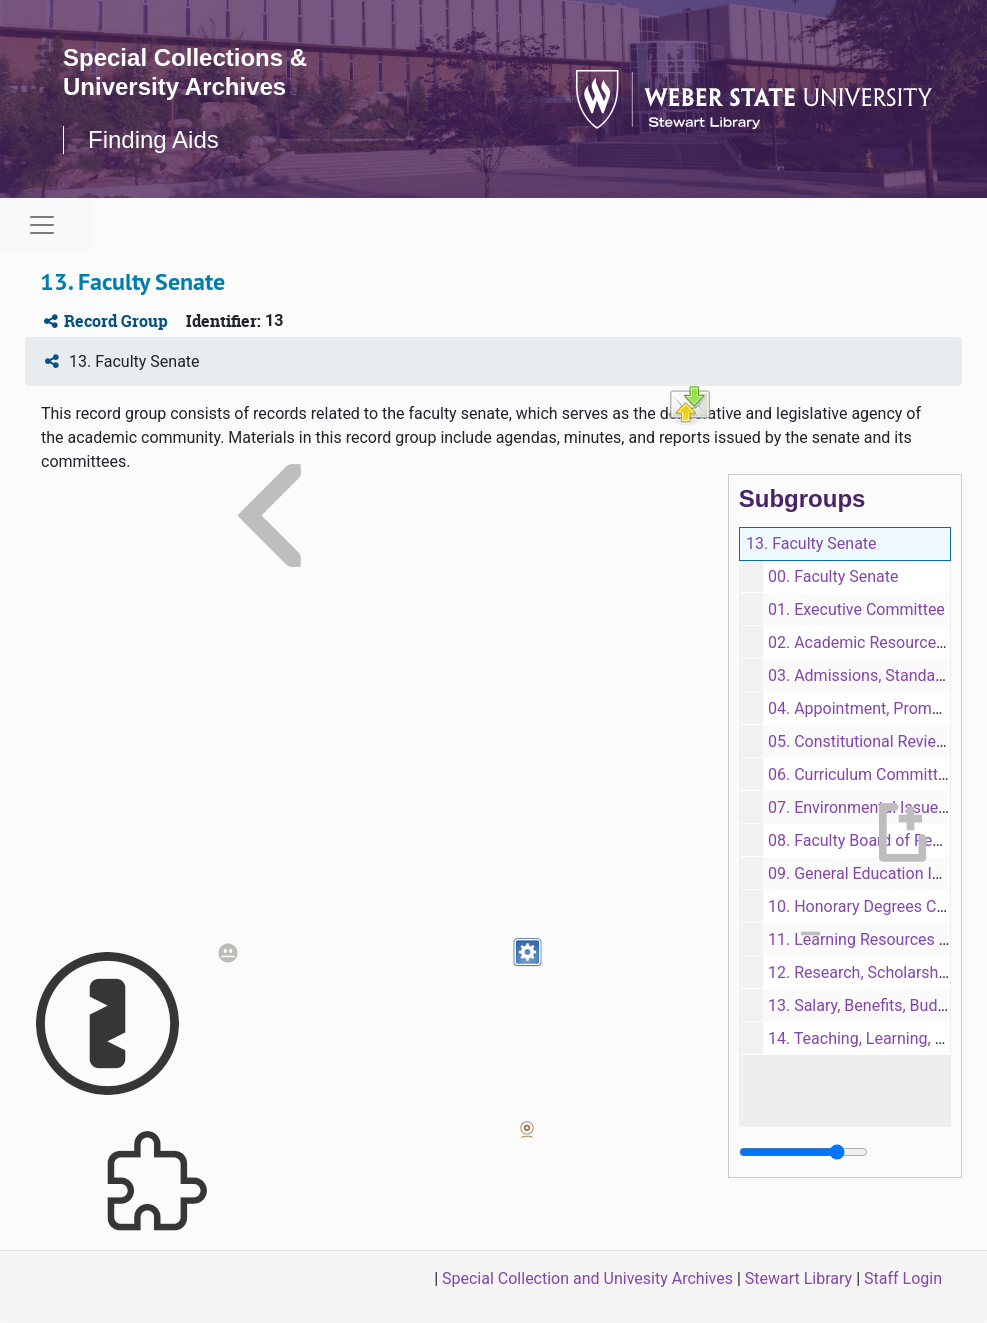  I want to click on remove an item from a list, so click(810, 933).